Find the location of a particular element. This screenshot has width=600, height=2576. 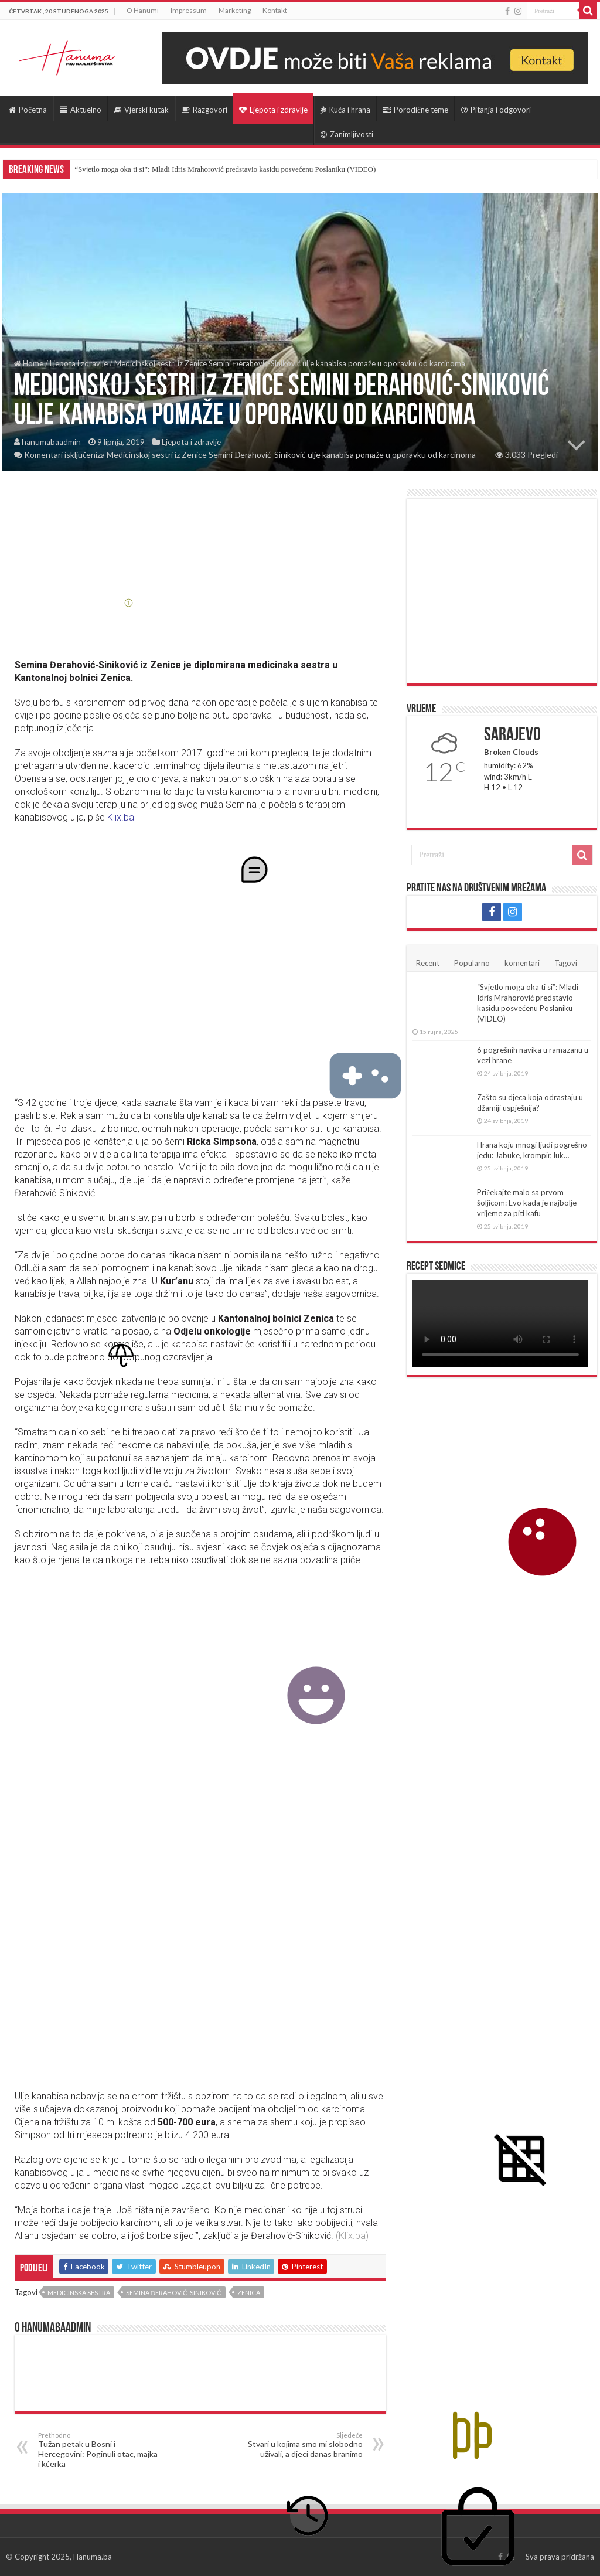

access bowling or sports games is located at coordinates (542, 1541).